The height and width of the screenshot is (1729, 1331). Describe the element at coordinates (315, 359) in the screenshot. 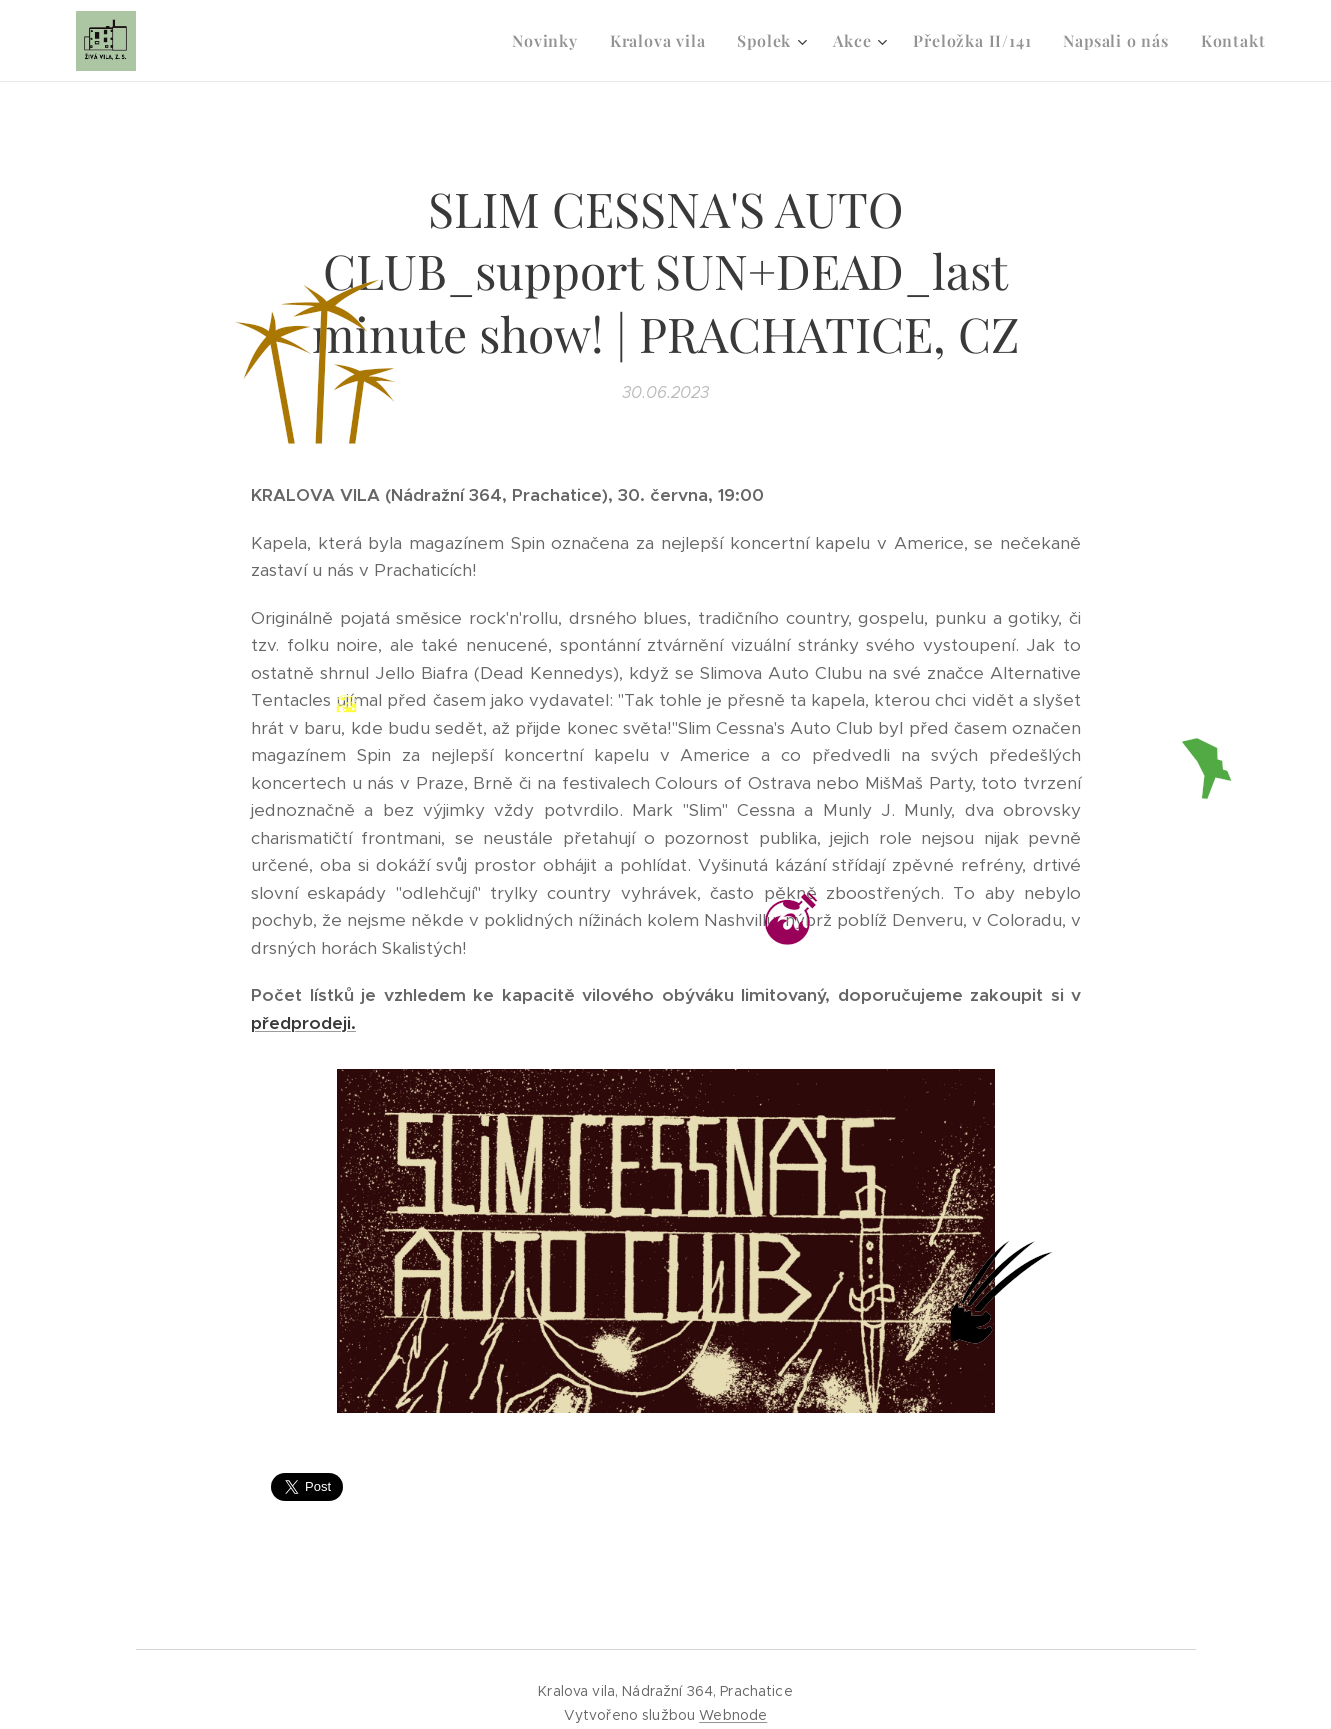

I see `view ancient or historical documents` at that location.